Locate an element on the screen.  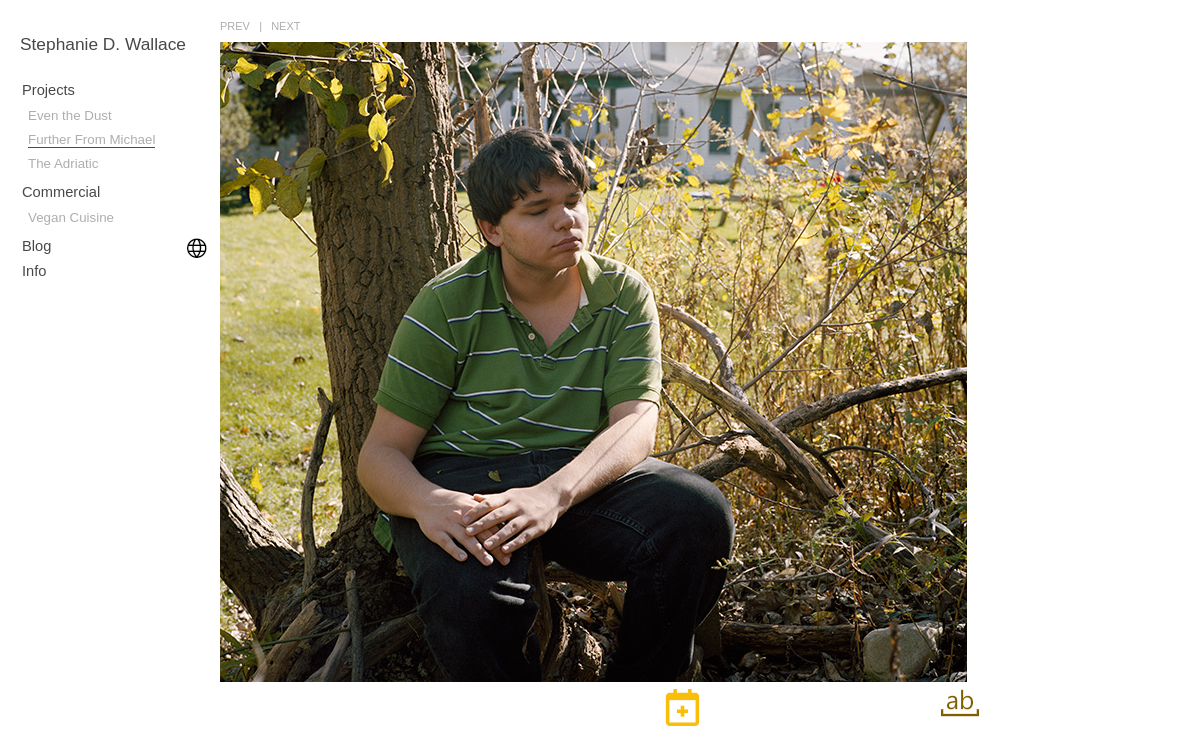
add a new calendar event is located at coordinates (682, 707).